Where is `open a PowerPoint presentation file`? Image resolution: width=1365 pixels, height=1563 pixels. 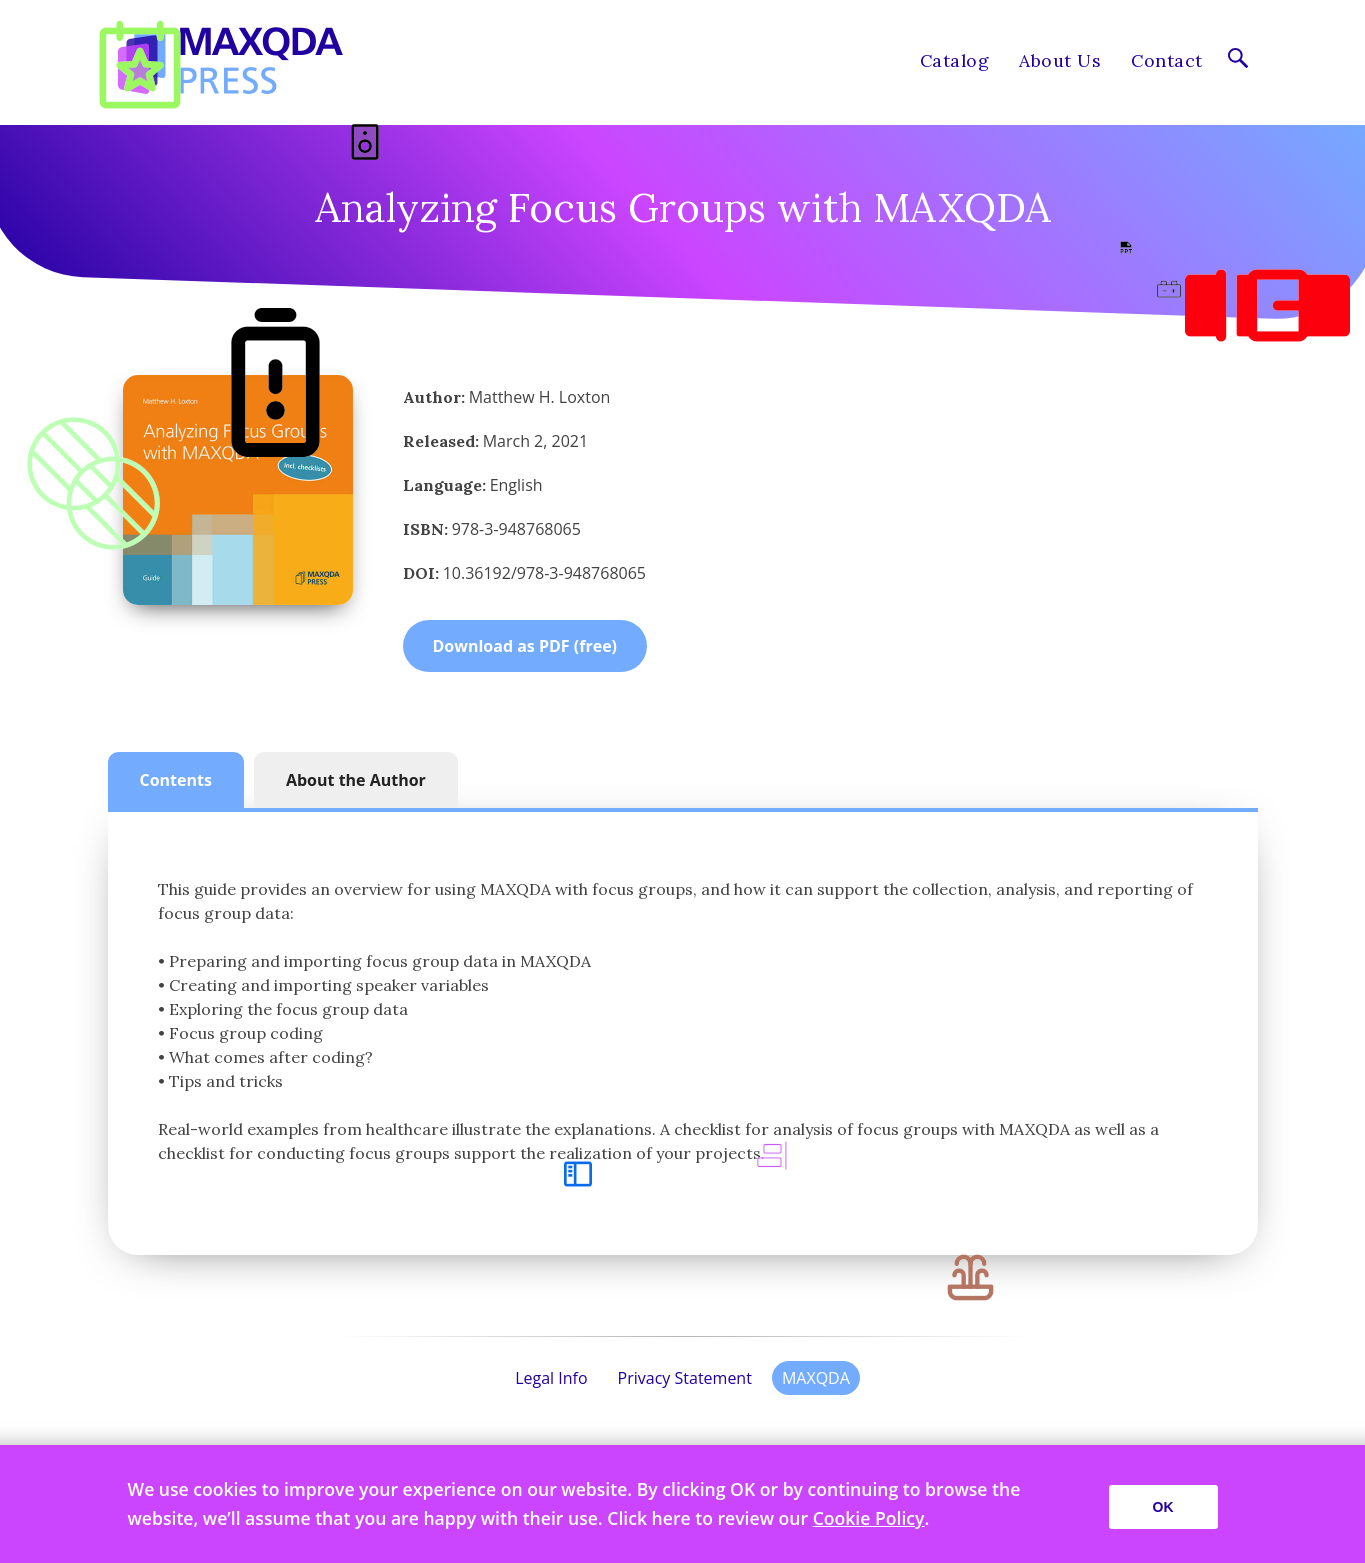
open a PowerPoint presentation file is located at coordinates (1126, 248).